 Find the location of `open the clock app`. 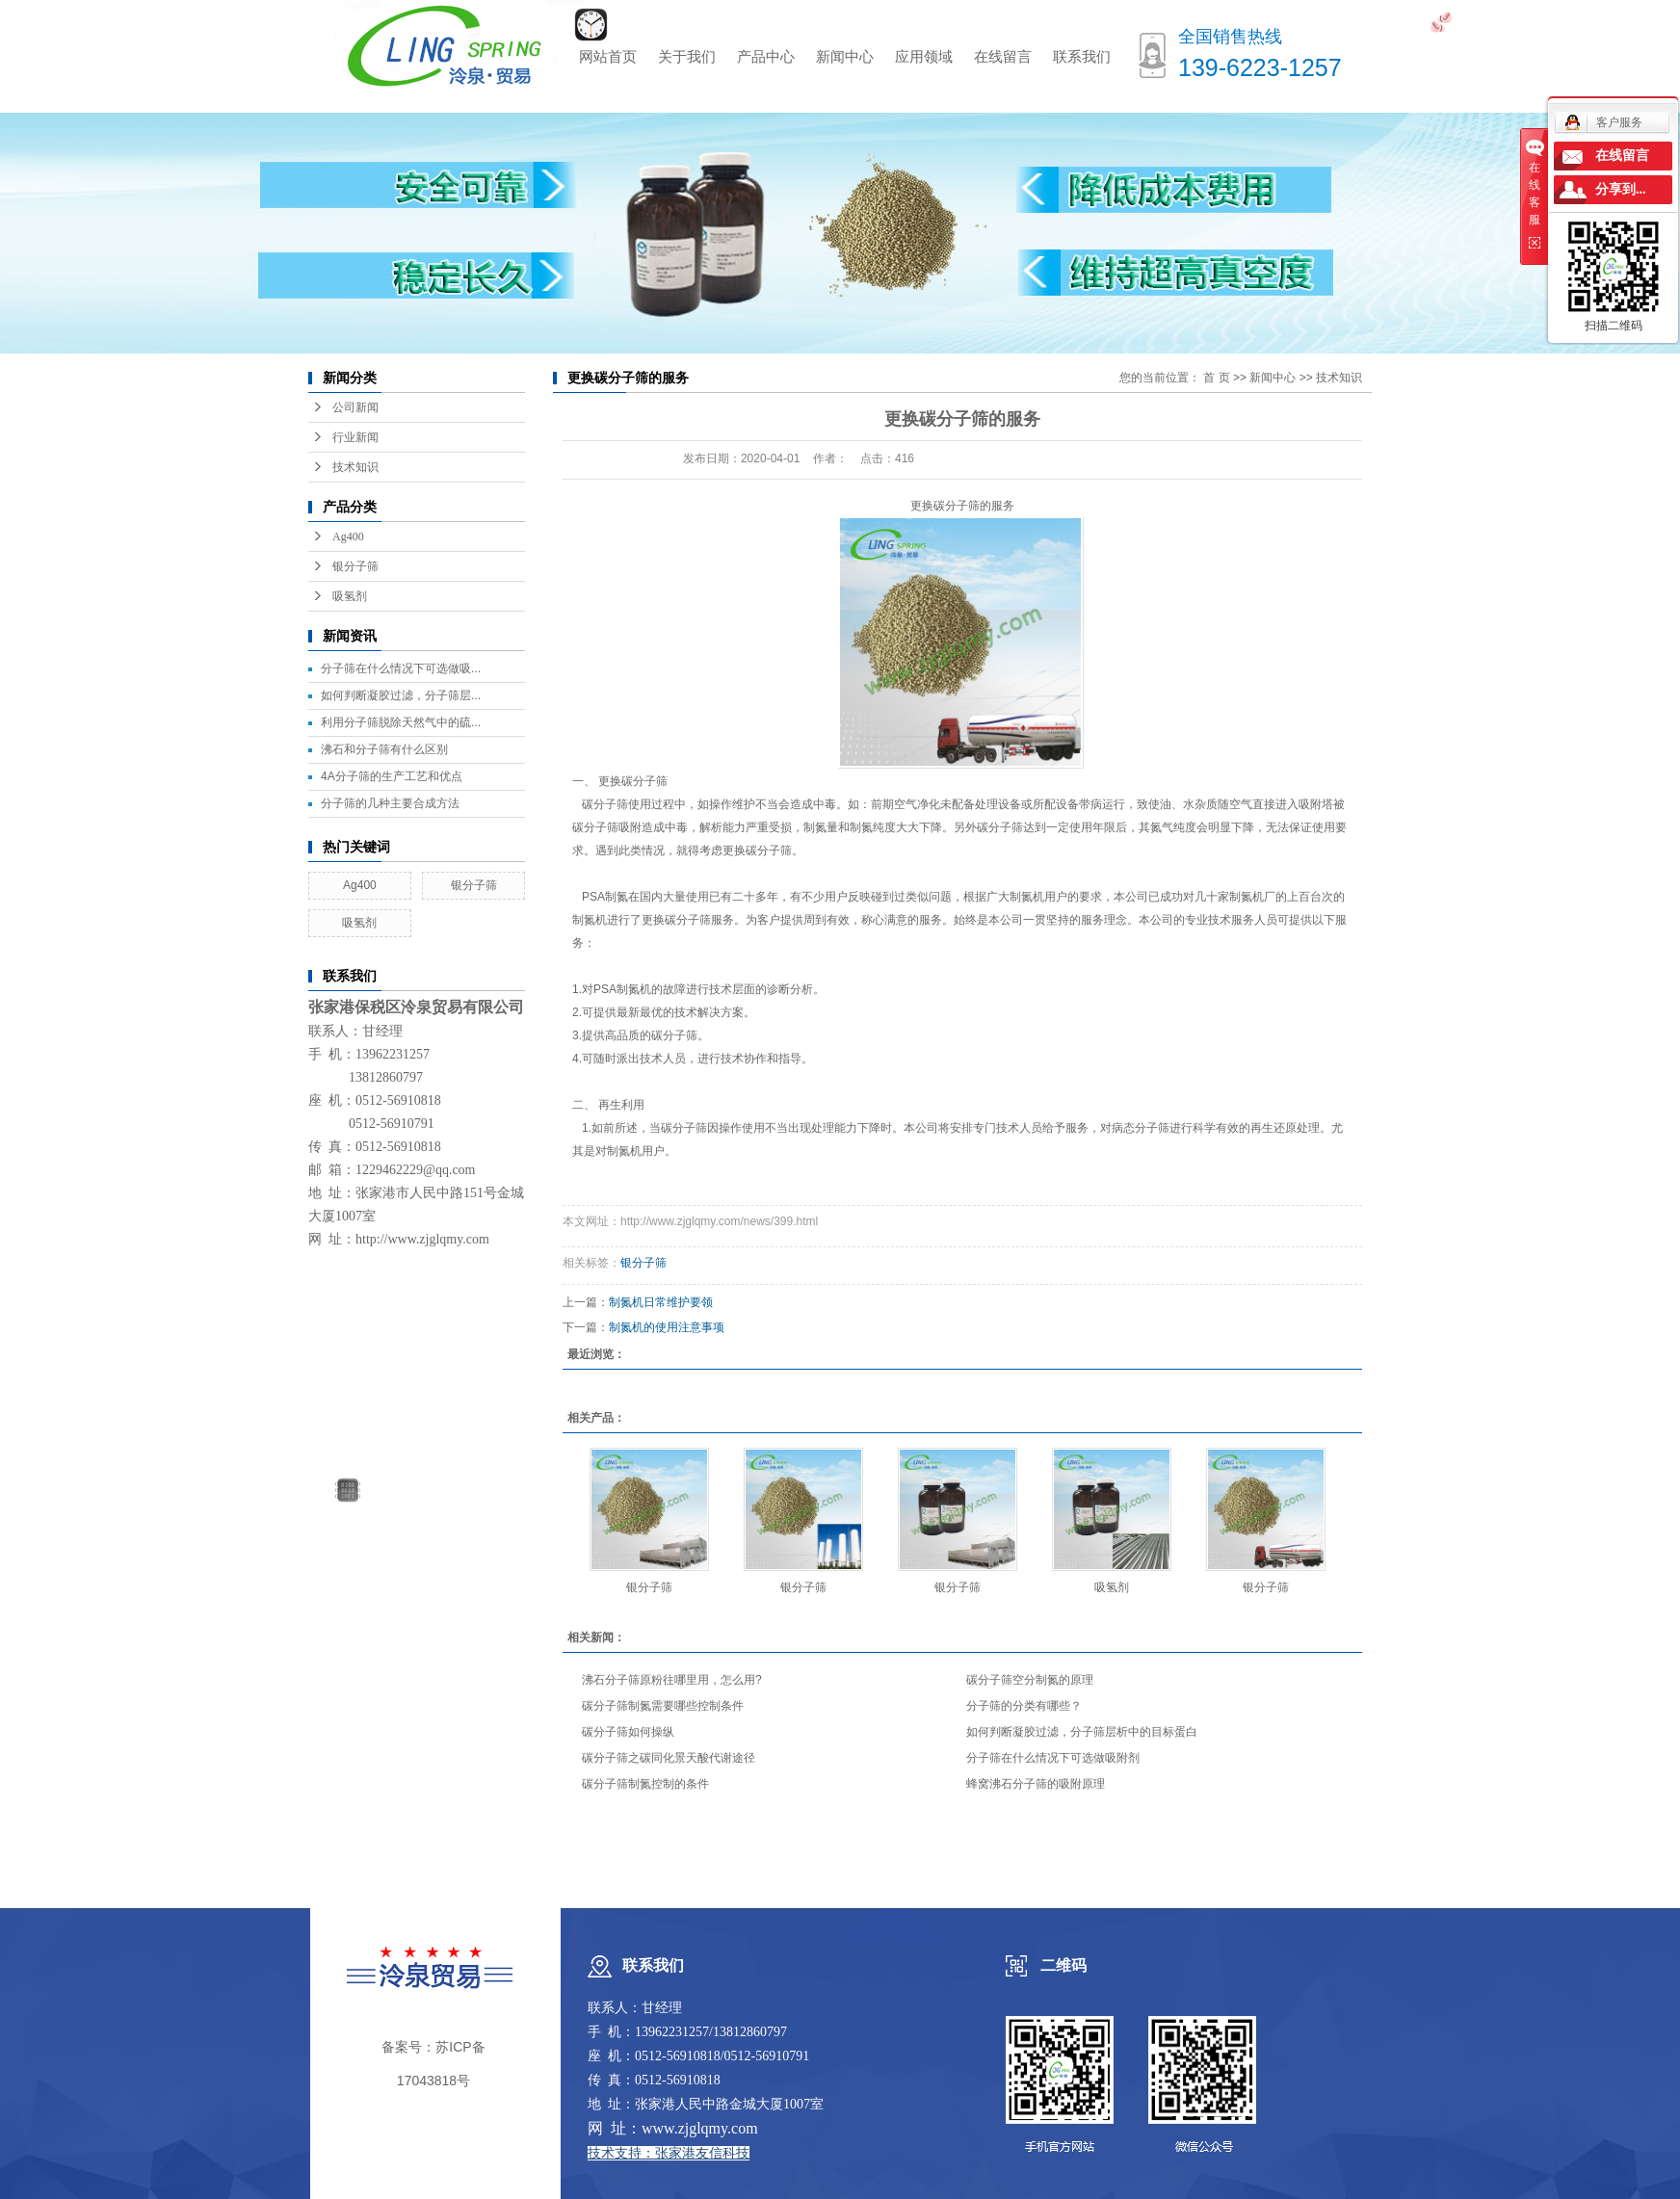

open the clock app is located at coordinates (591, 24).